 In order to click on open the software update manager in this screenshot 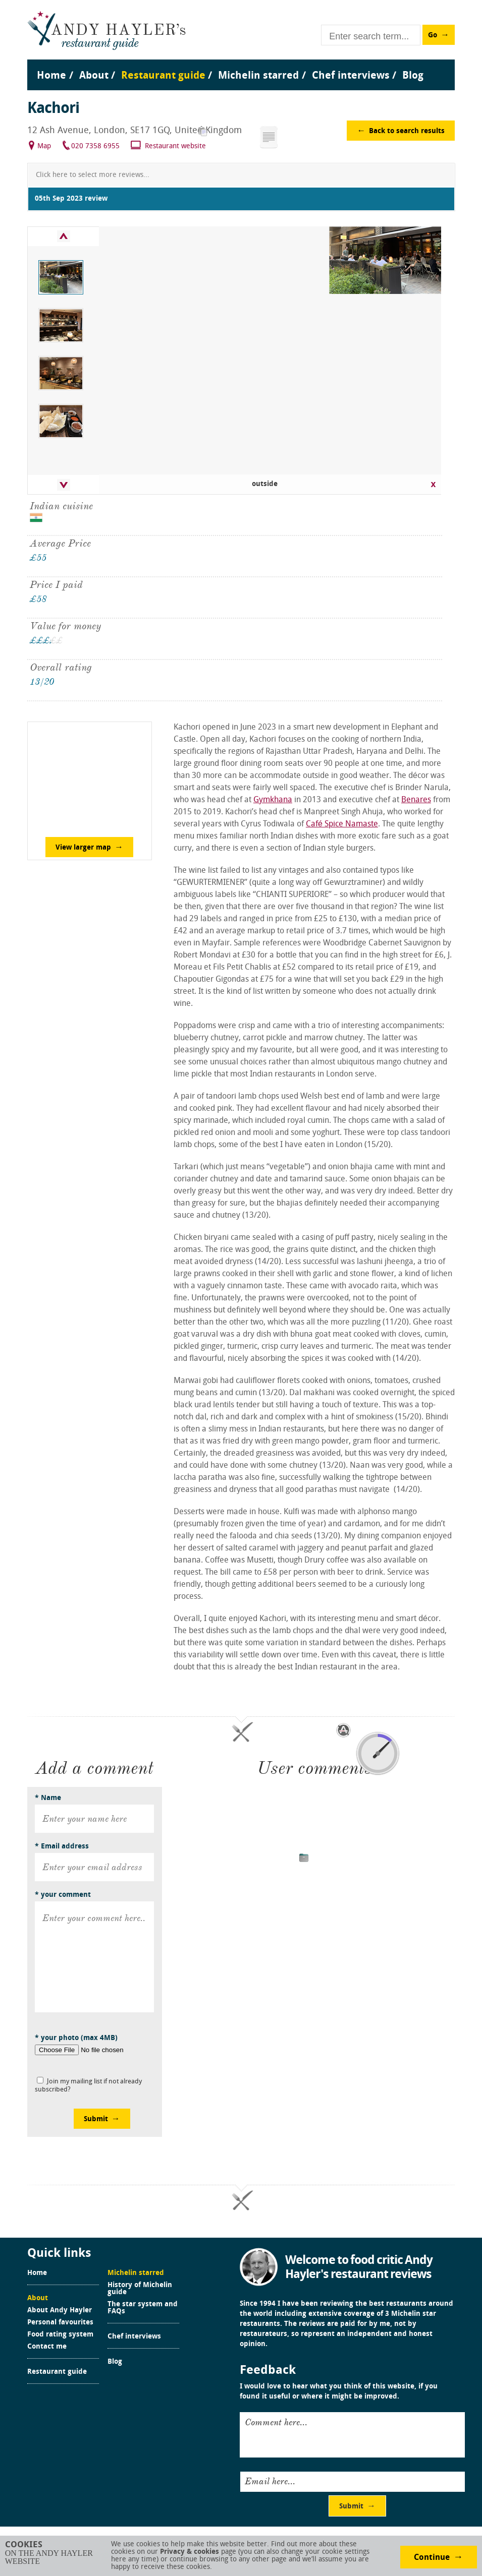, I will do `click(343, 1730)`.